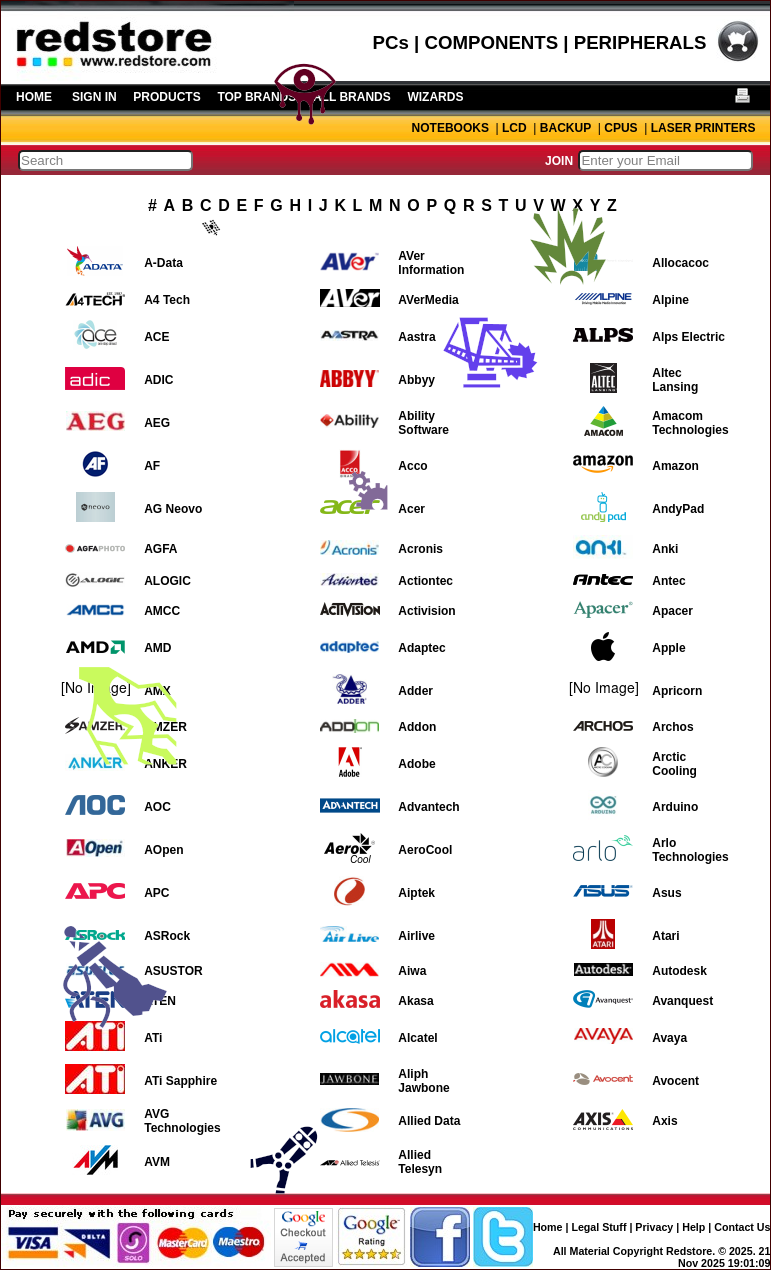 This screenshot has width=771, height=1270. I want to click on indicates a broken or degraded weapon in inventory, so click(115, 977).